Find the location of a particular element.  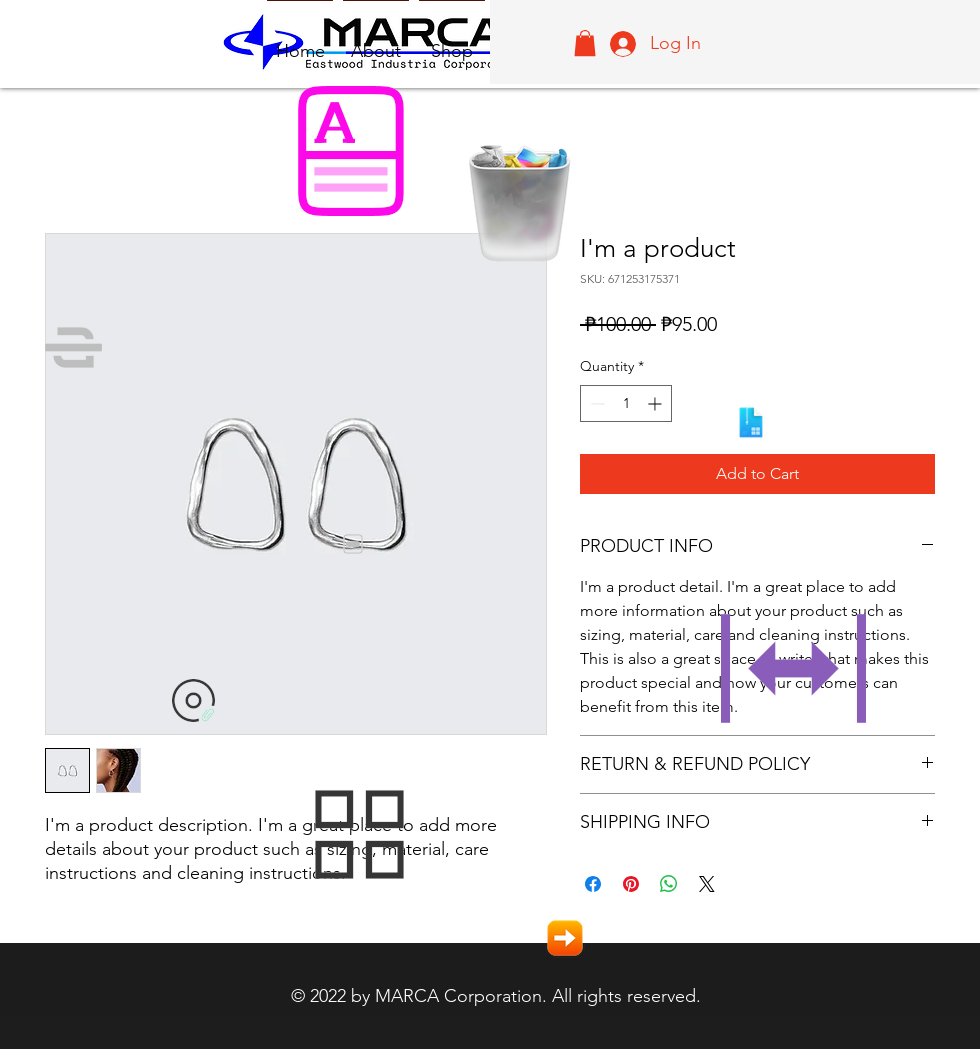

attach data from optical disc is located at coordinates (193, 700).